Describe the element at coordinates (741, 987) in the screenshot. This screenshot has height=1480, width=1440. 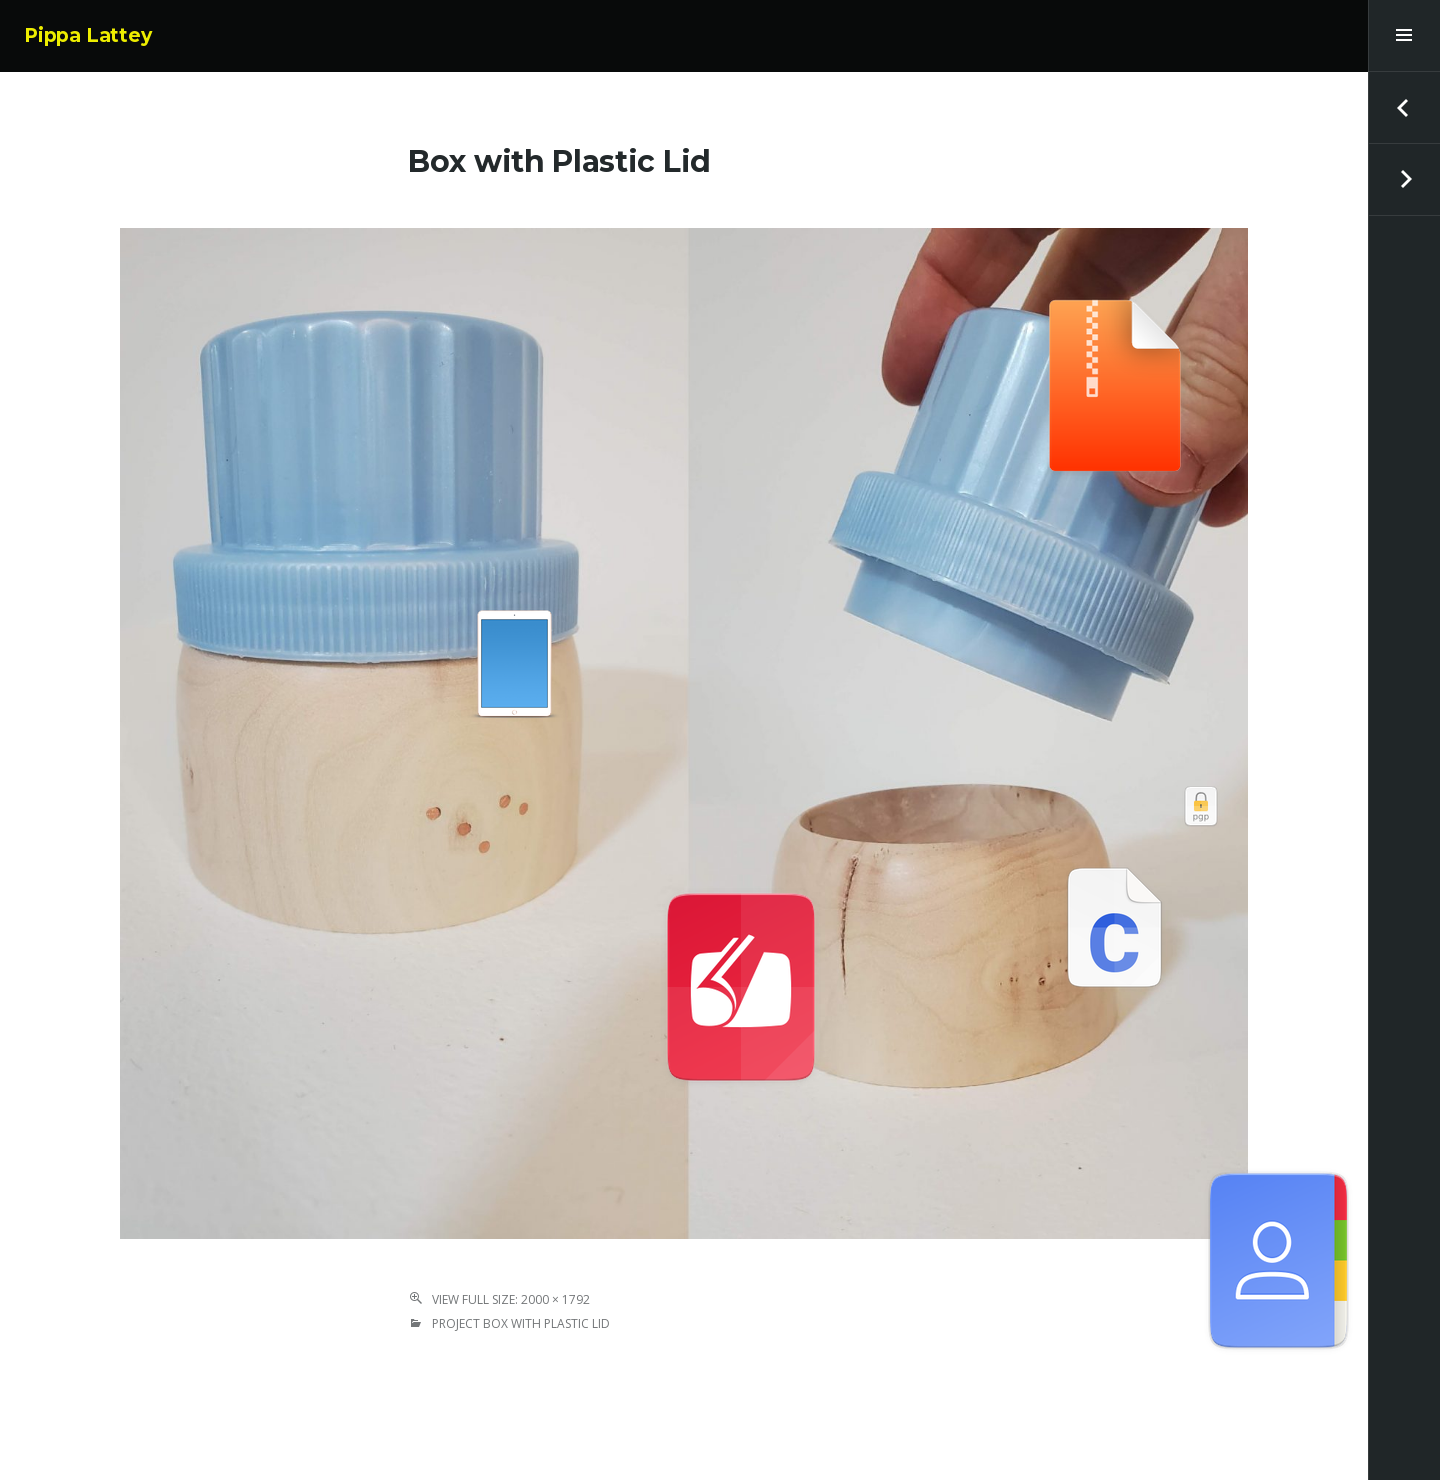
I see `postscript or vector document file` at that location.